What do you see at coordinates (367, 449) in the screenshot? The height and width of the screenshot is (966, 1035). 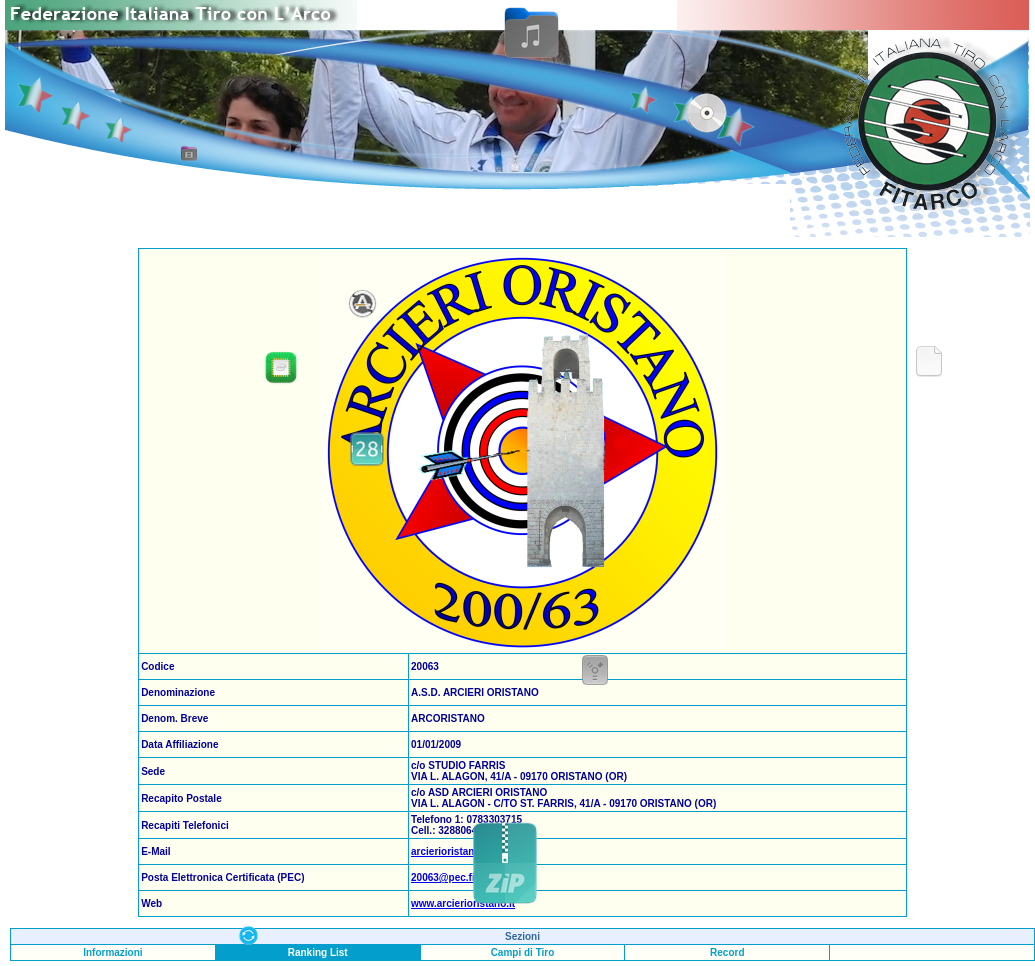 I see `open the calendar app` at bounding box center [367, 449].